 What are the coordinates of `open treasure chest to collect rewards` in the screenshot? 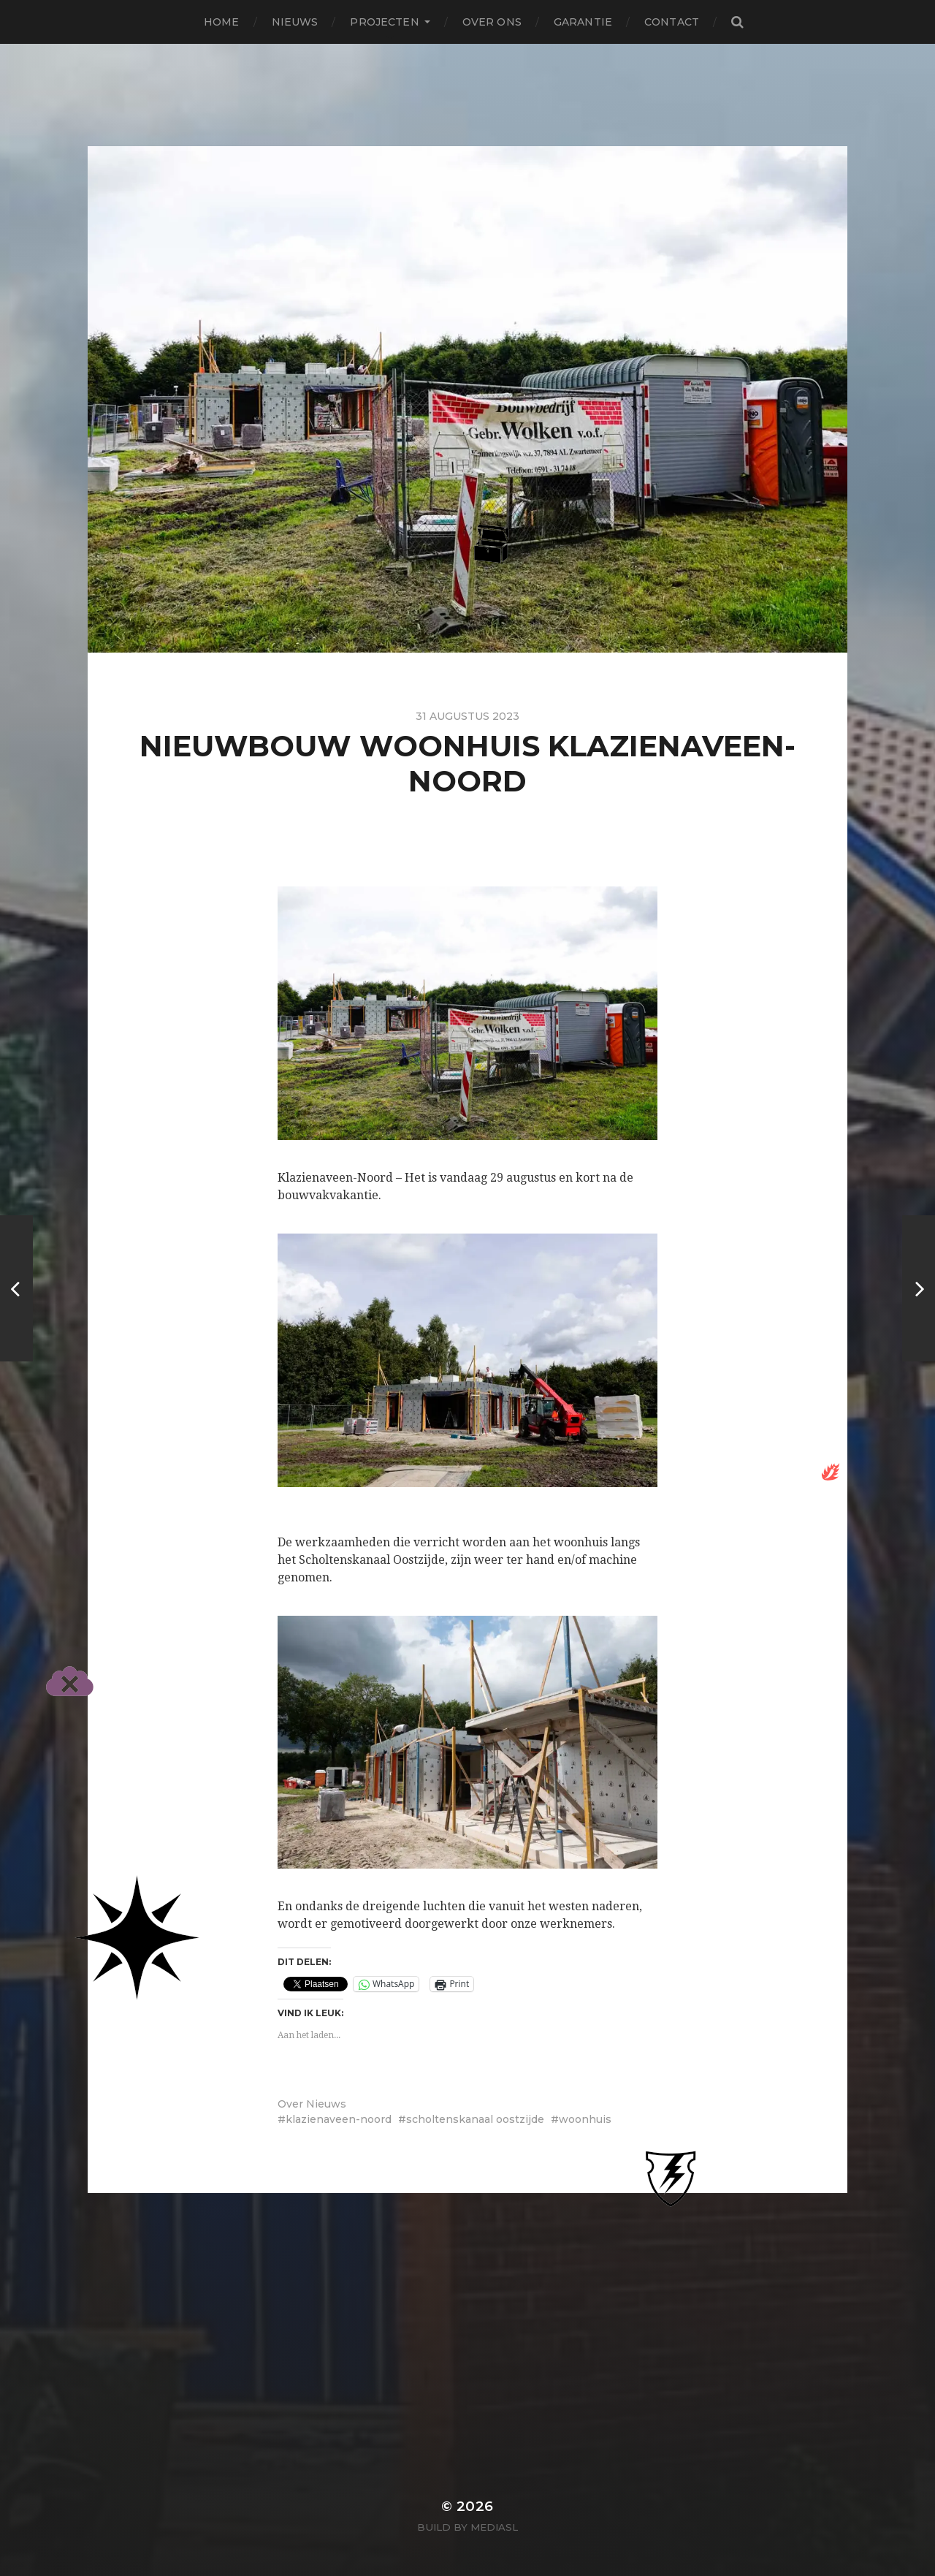 It's located at (492, 544).